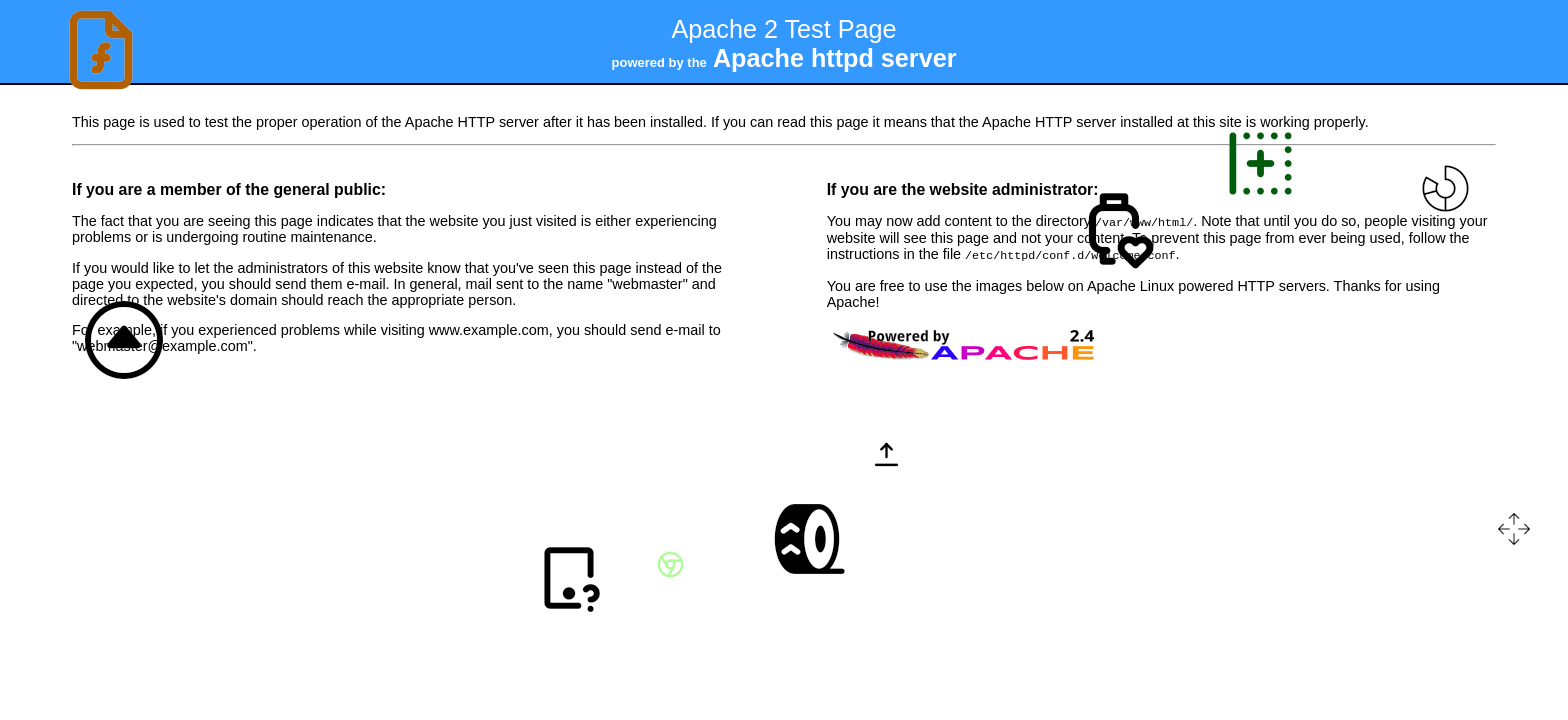  I want to click on add a left border to selected element, so click(1260, 163).